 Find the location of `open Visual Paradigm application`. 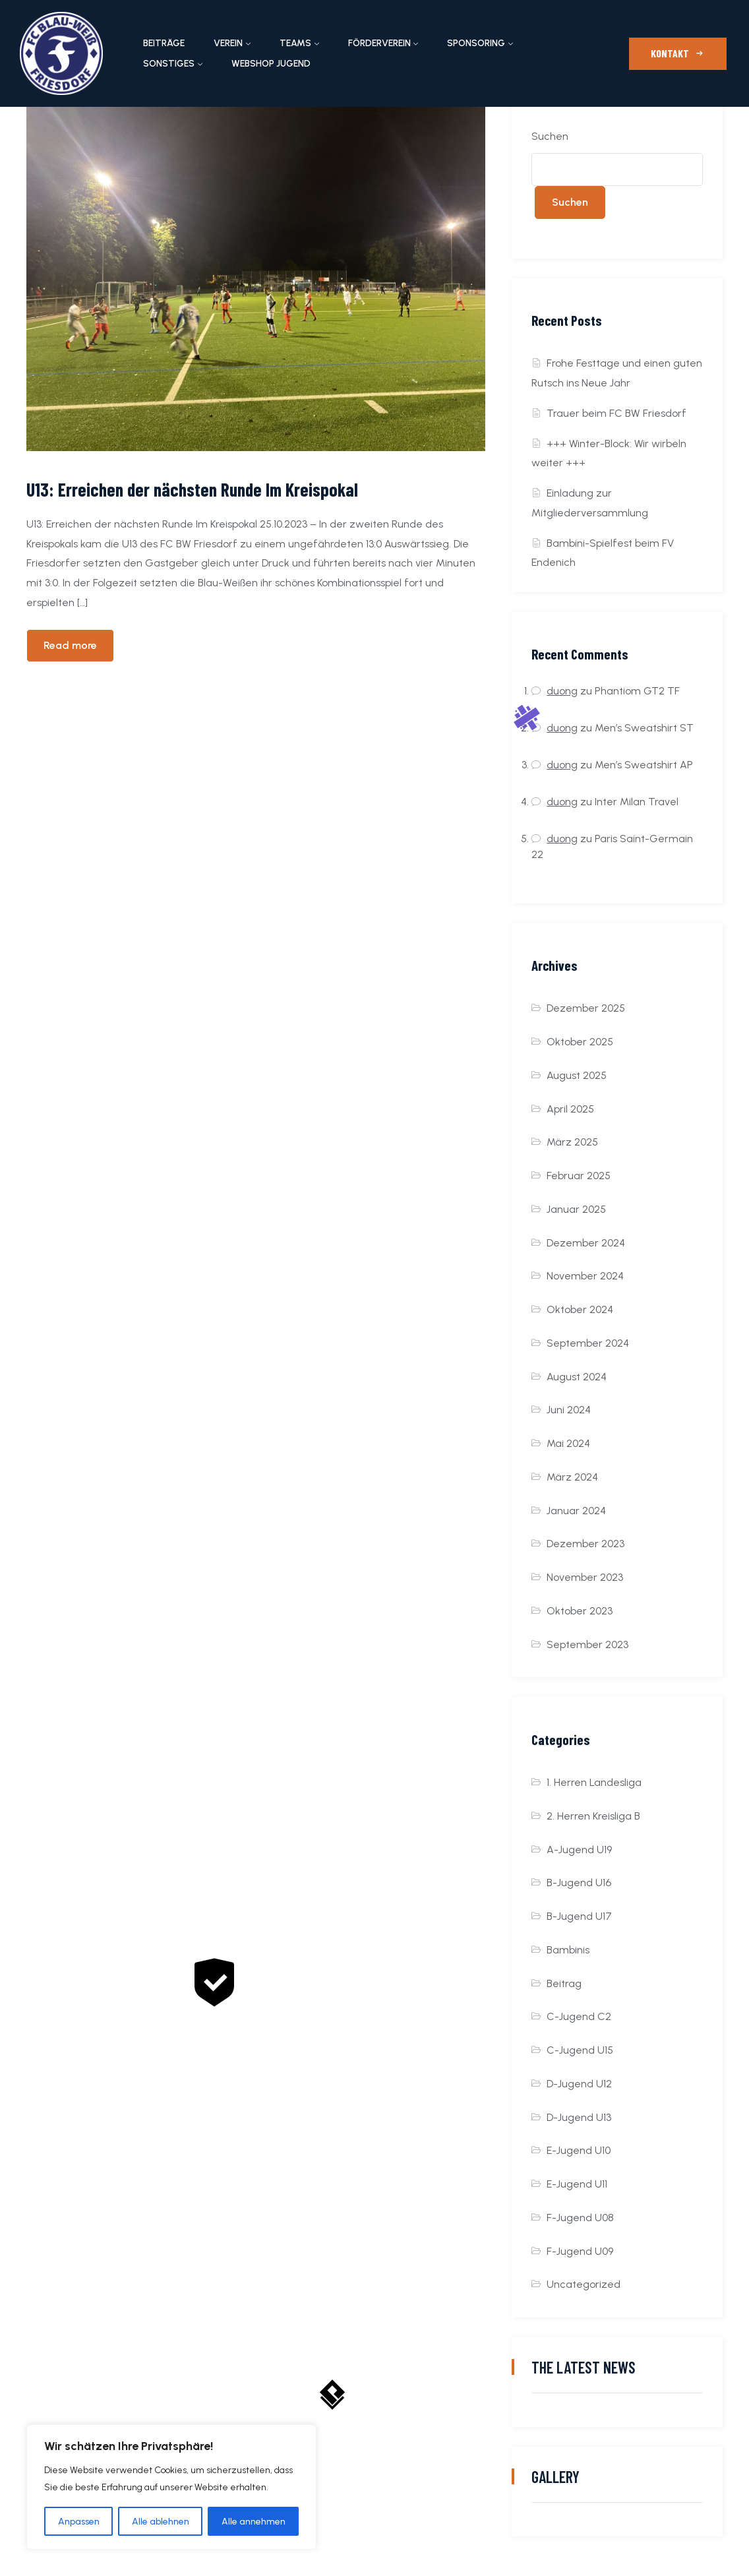

open Visual Paradigm application is located at coordinates (332, 2395).